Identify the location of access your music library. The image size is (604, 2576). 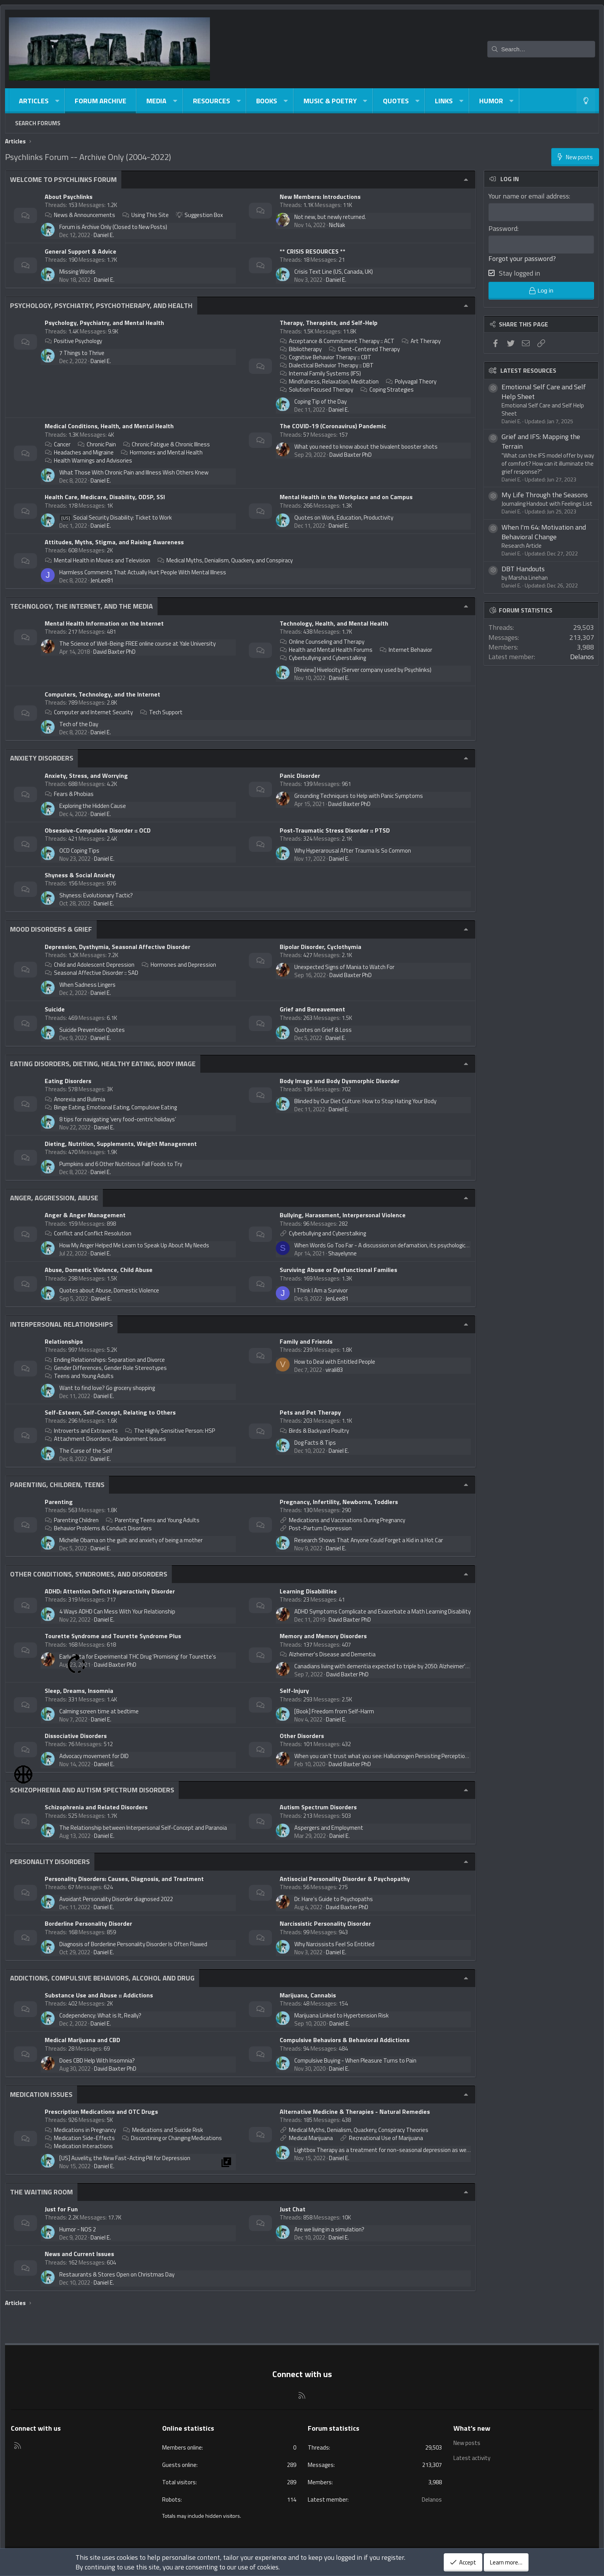
(226, 2162).